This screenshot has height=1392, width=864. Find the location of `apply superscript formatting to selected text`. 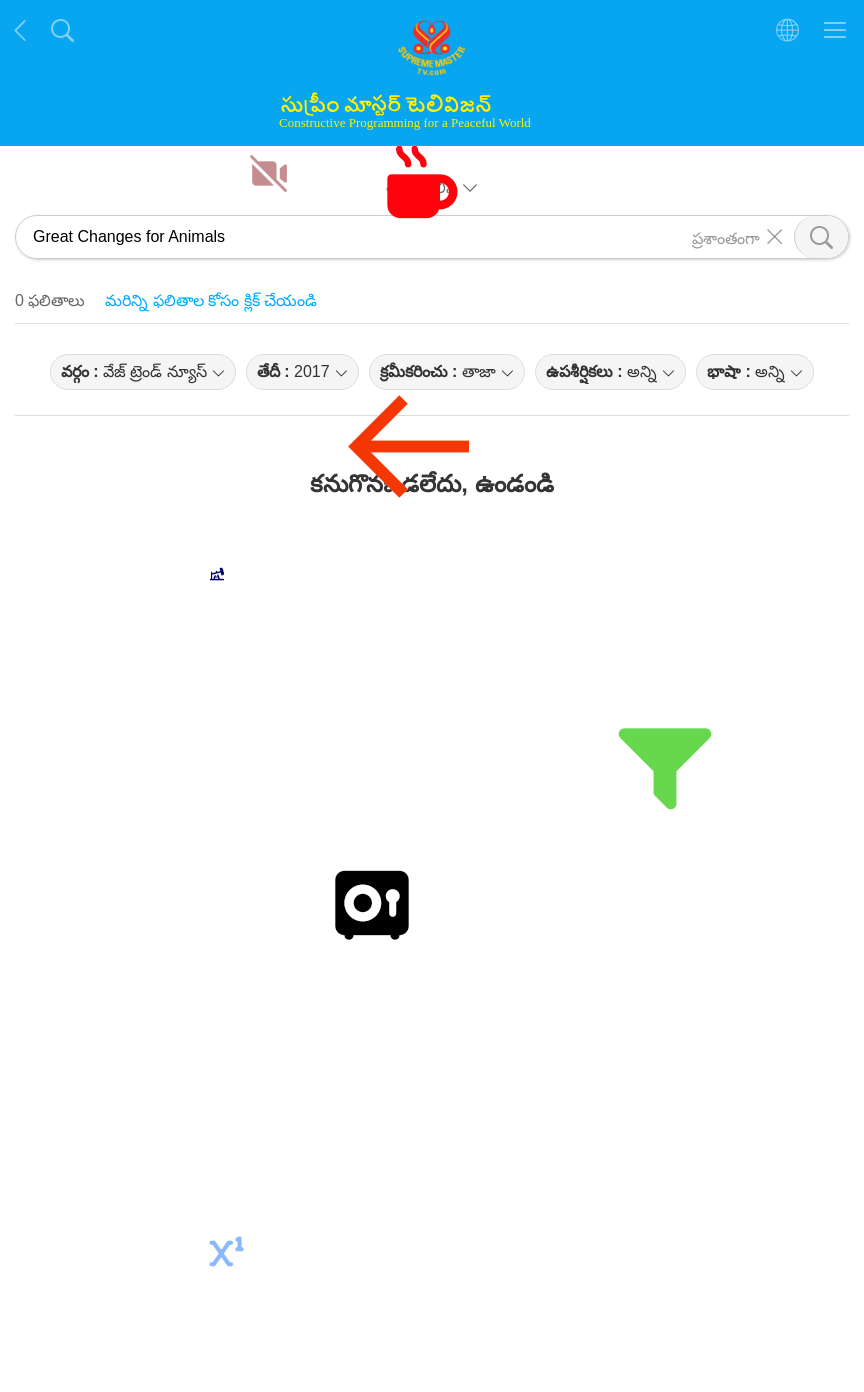

apply superscript formatting to selected text is located at coordinates (224, 1253).